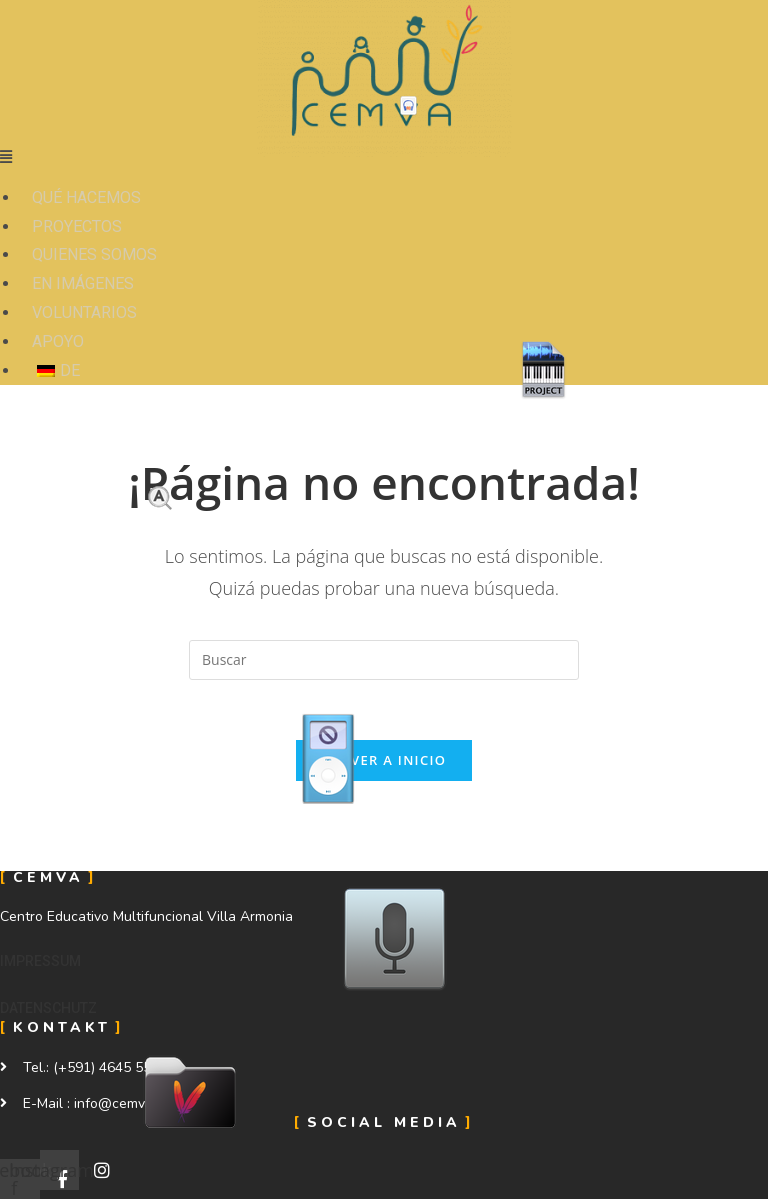  What do you see at coordinates (408, 105) in the screenshot?
I see `open an audacity project file` at bounding box center [408, 105].